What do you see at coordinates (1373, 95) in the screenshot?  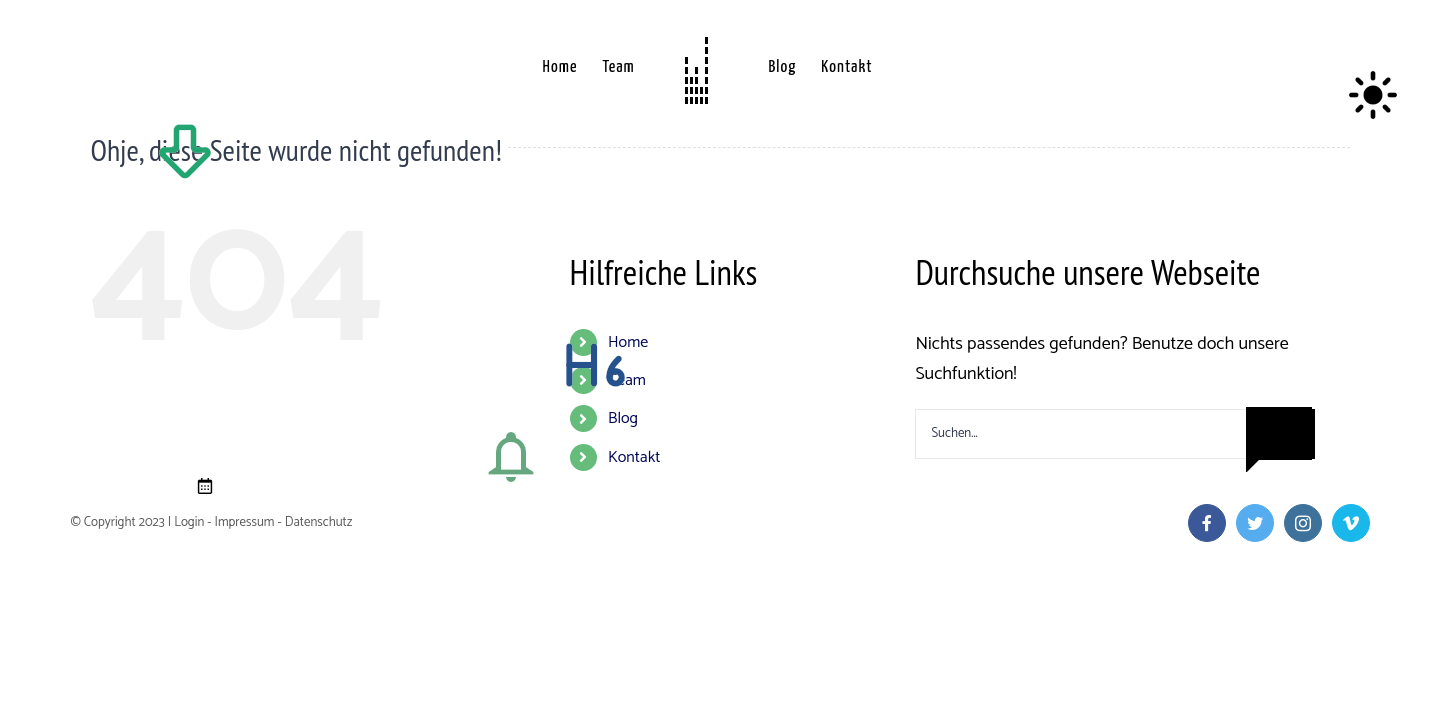 I see `increase screen brightness` at bounding box center [1373, 95].